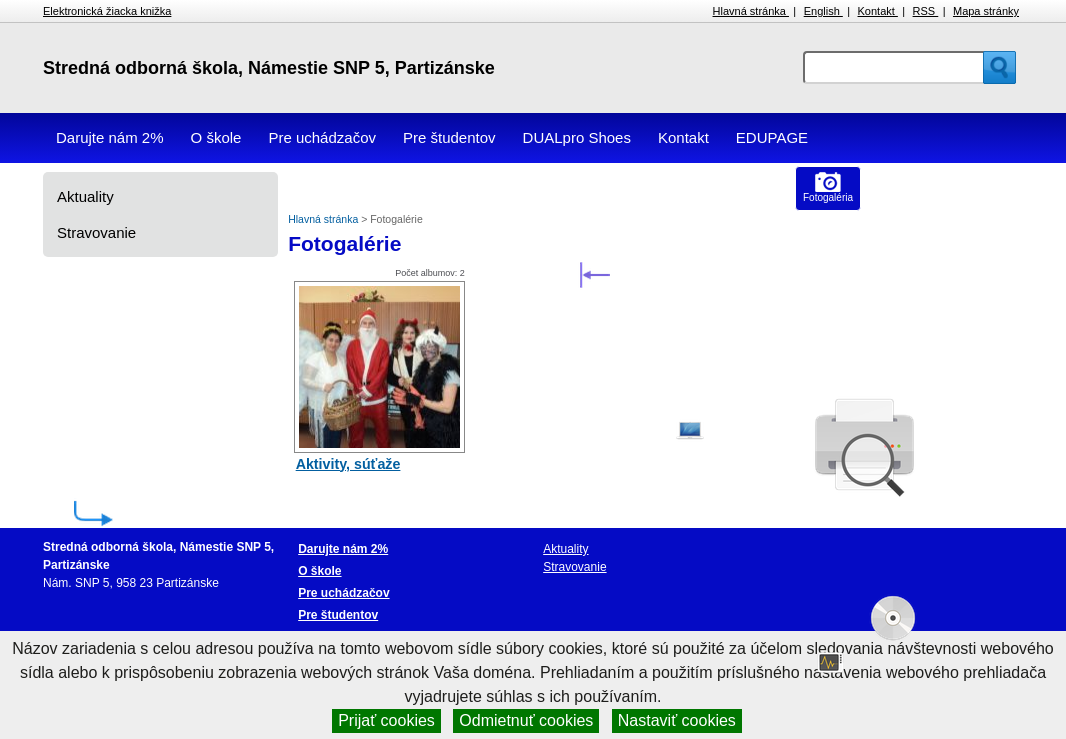 The image size is (1066, 739). Describe the element at coordinates (864, 444) in the screenshot. I see `preview document before printing` at that location.